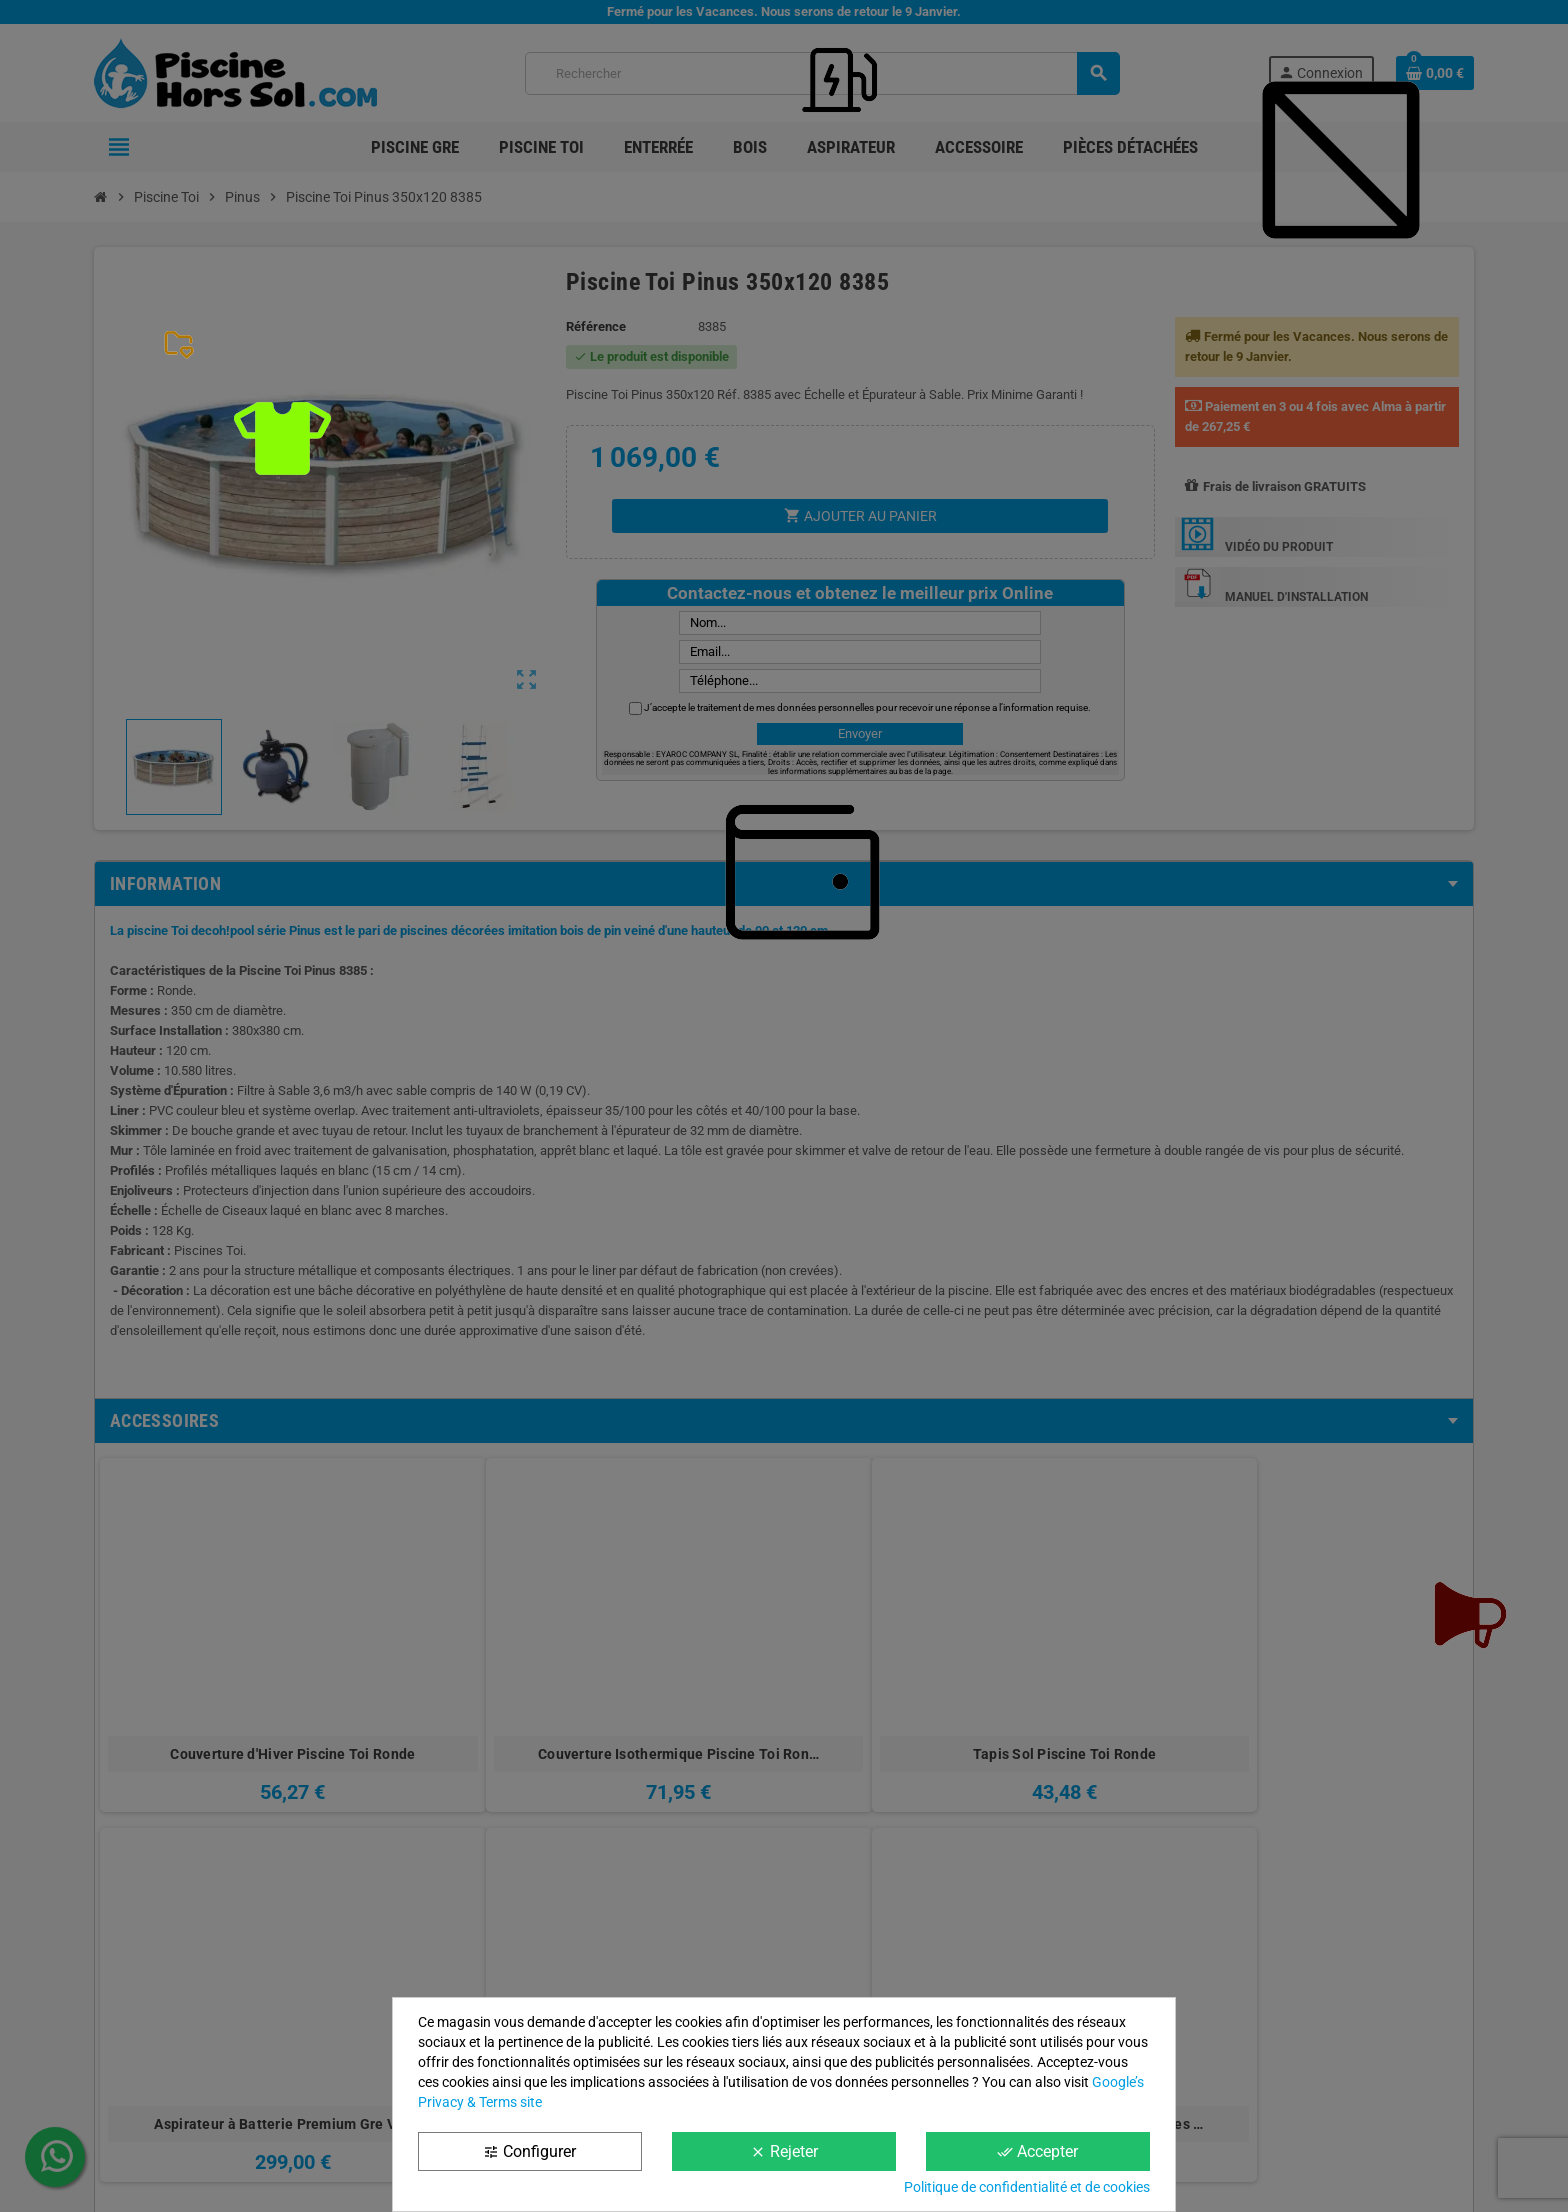 The width and height of the screenshot is (1568, 2212). What do you see at coordinates (1341, 160) in the screenshot?
I see `indicates missing or unavailable image content` at bounding box center [1341, 160].